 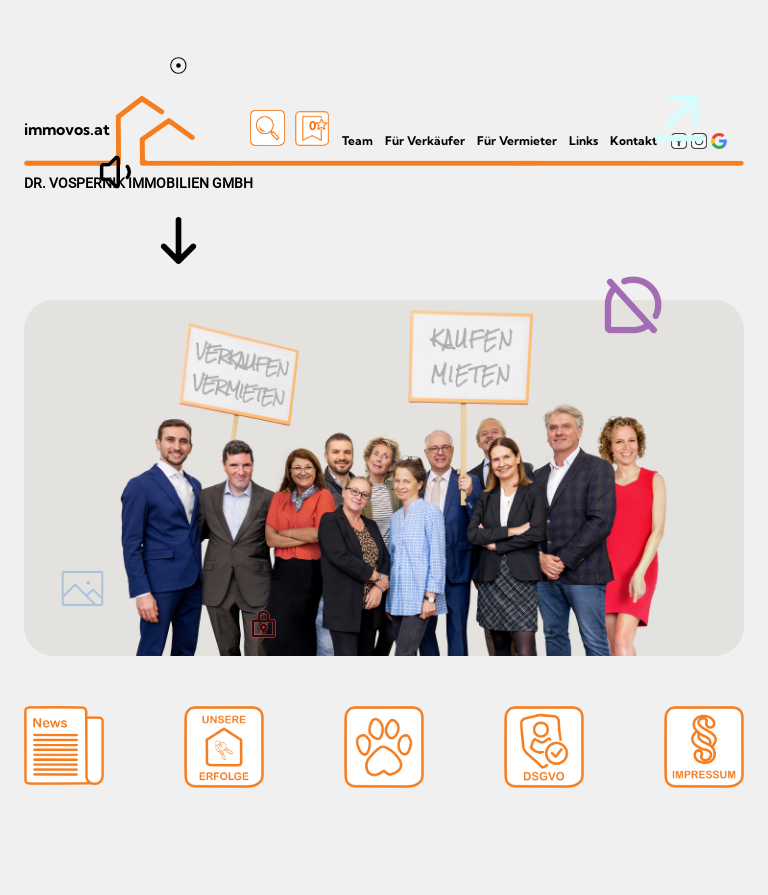 What do you see at coordinates (120, 172) in the screenshot?
I see `adjust audio volume to low level` at bounding box center [120, 172].